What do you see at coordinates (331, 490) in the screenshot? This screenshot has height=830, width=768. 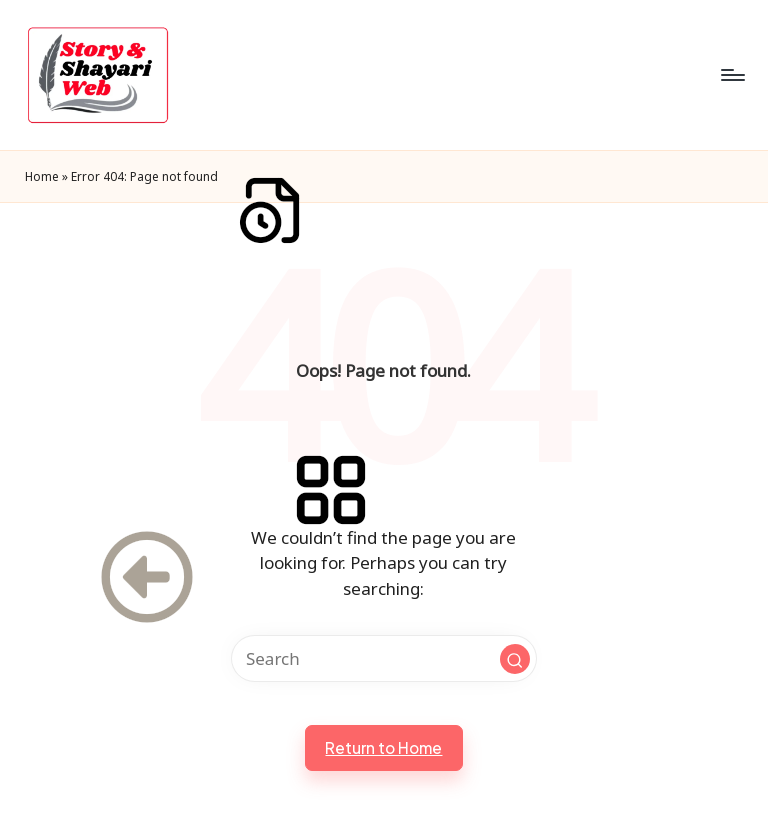 I see `view all apps` at bounding box center [331, 490].